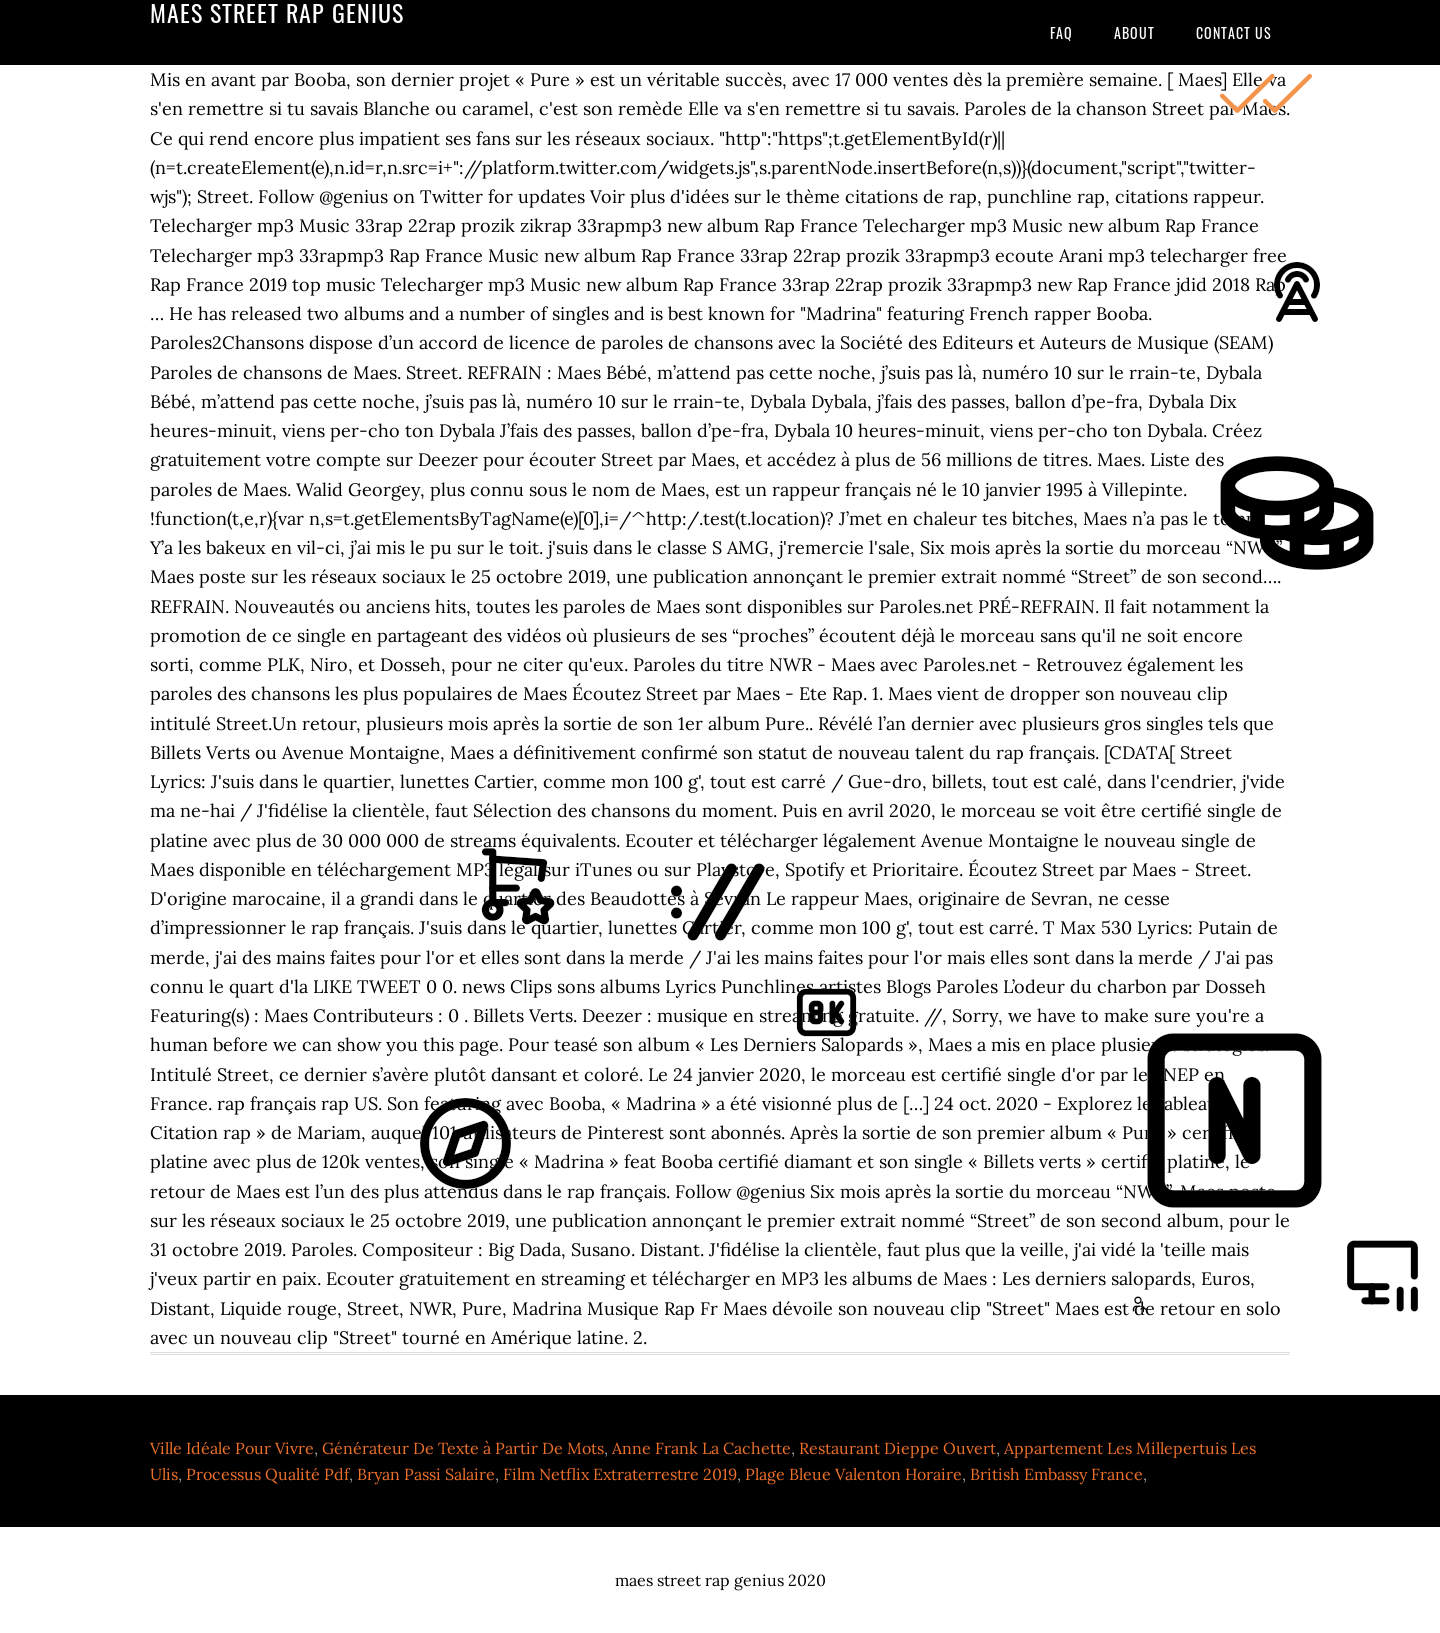 This screenshot has height=1633, width=1440. I want to click on indicates cellular network signal or coverage, so click(1297, 293).